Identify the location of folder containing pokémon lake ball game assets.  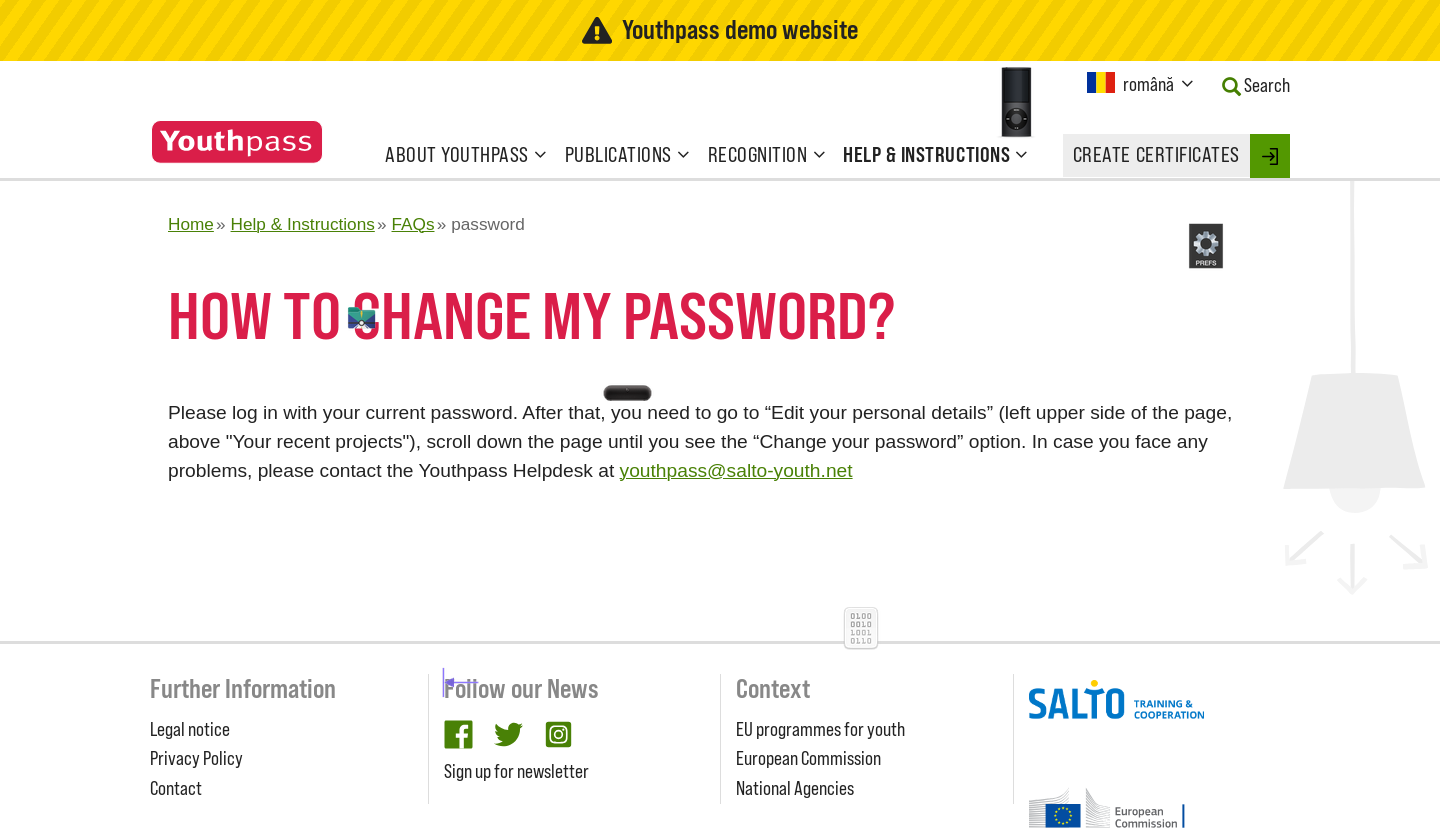
(361, 318).